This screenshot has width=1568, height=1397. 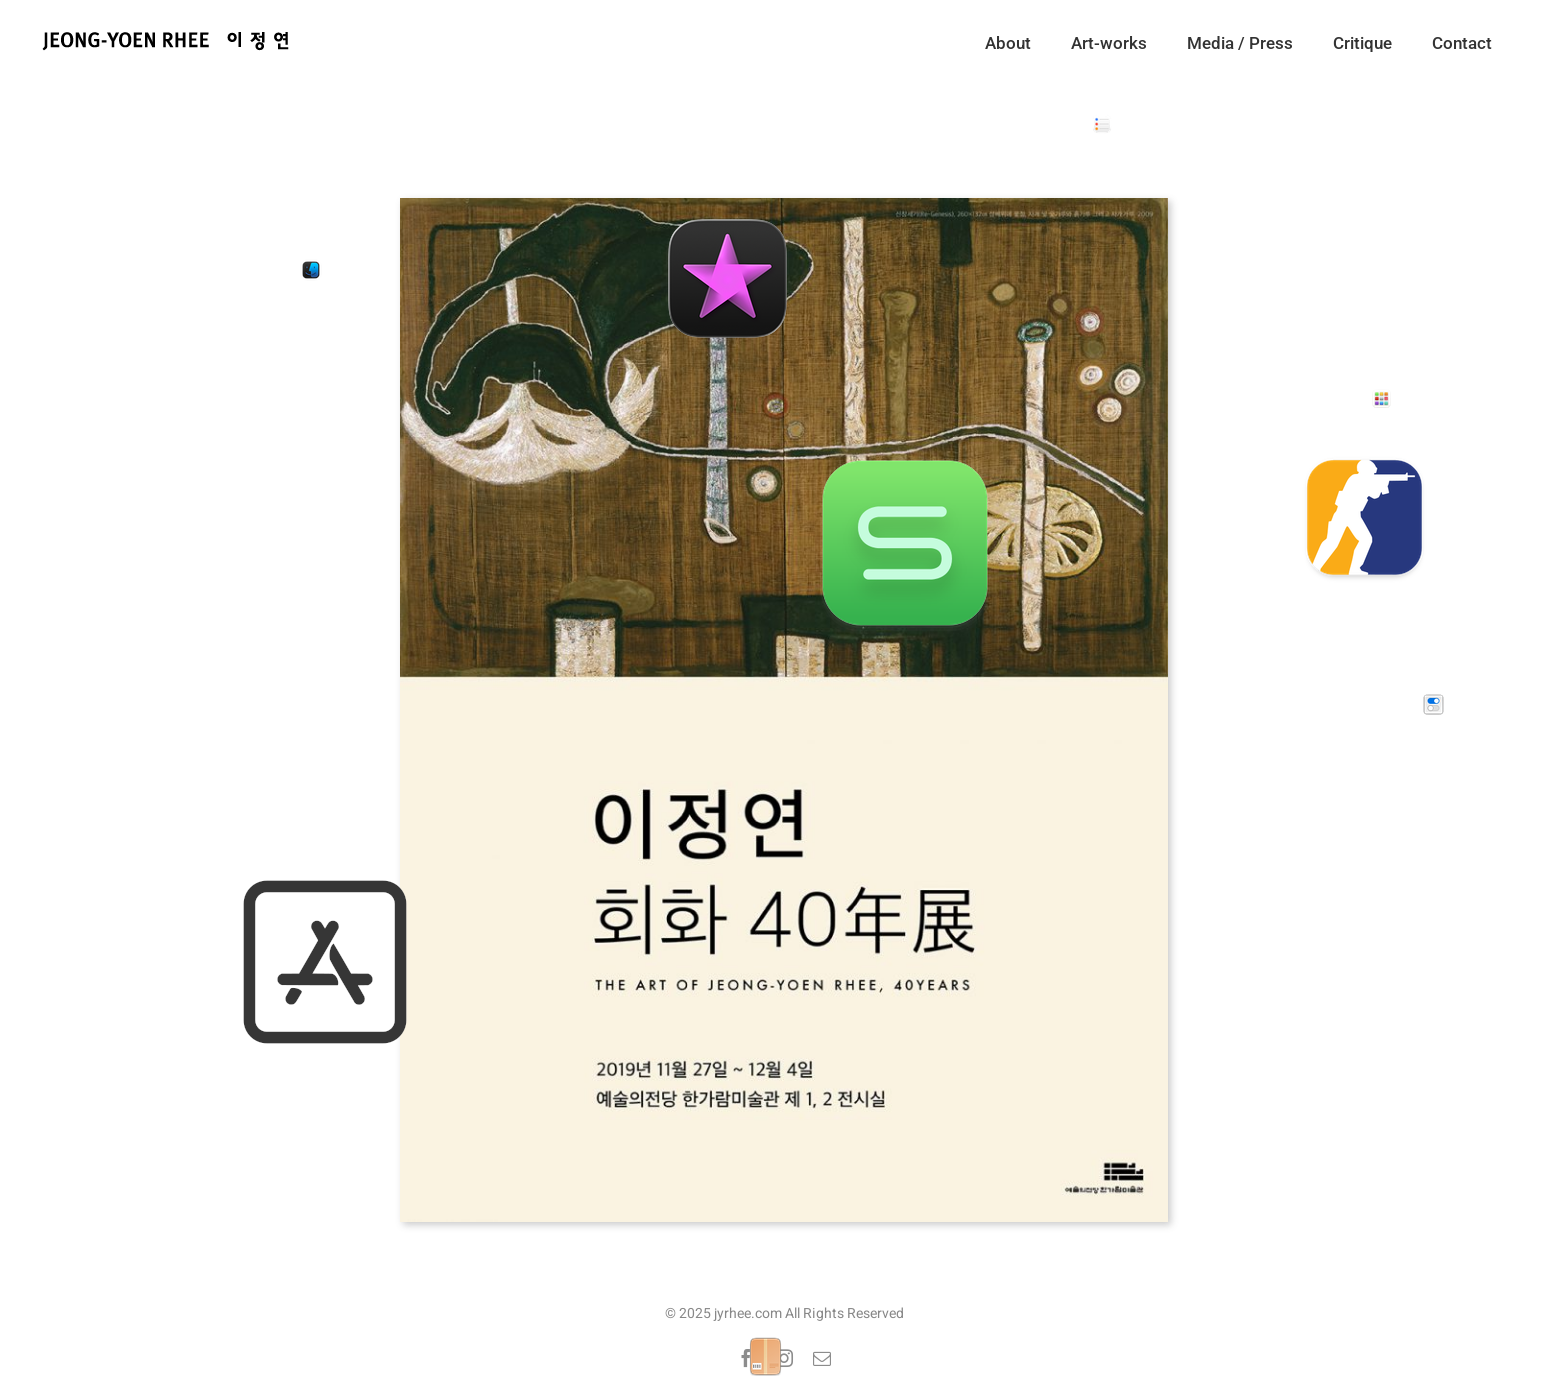 I want to click on open the app store, so click(x=325, y=962).